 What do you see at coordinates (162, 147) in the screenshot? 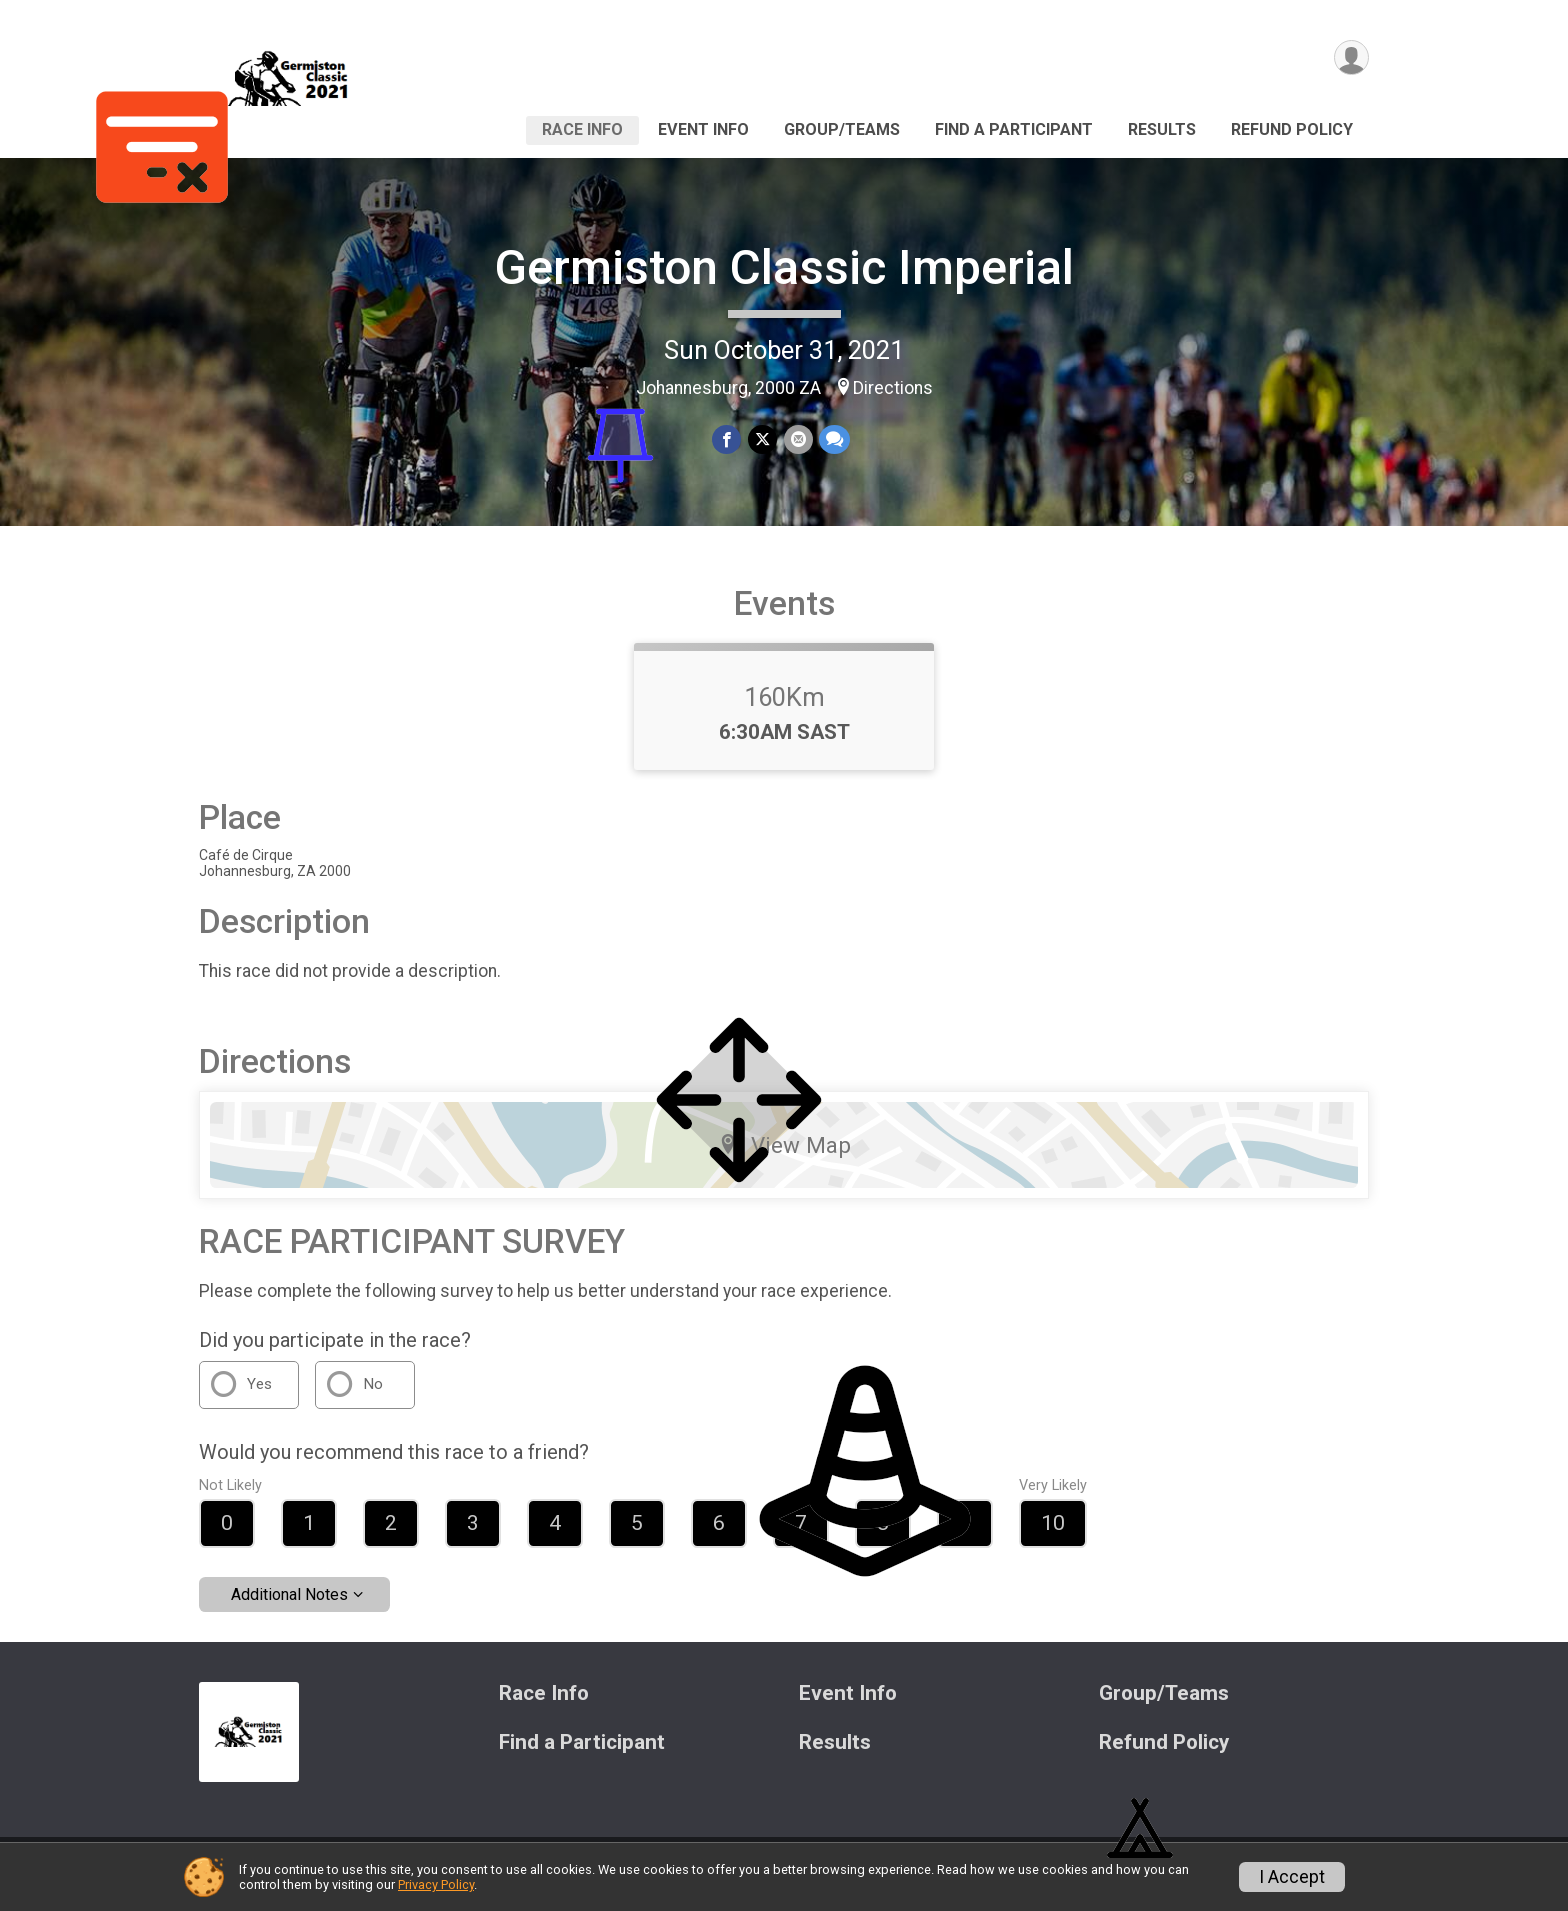
I see `clear all active filters` at bounding box center [162, 147].